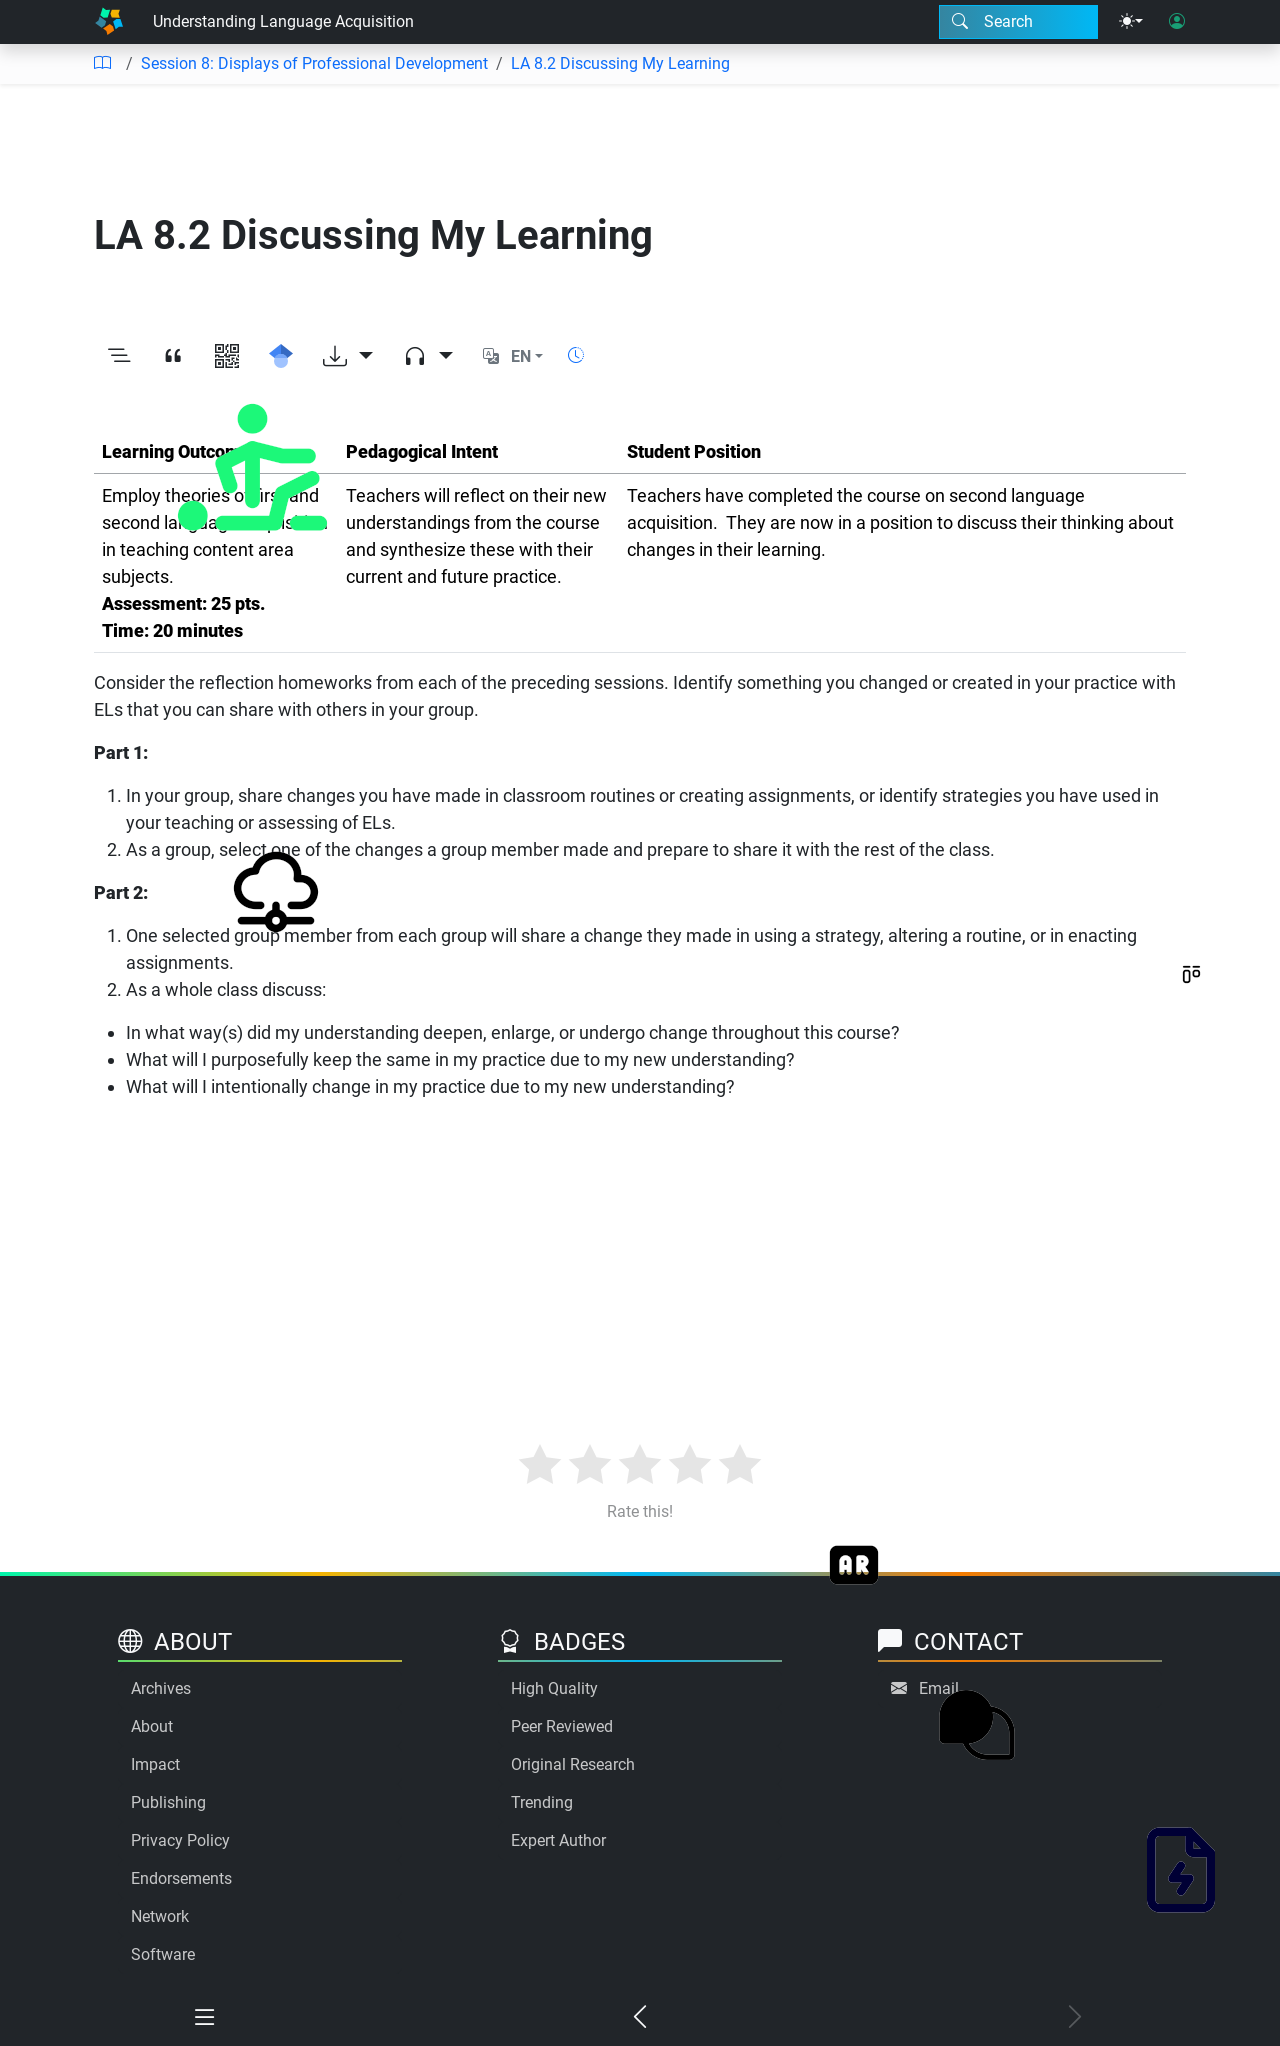 The image size is (1280, 2046). I want to click on access power or energy-related document, so click(1181, 1870).